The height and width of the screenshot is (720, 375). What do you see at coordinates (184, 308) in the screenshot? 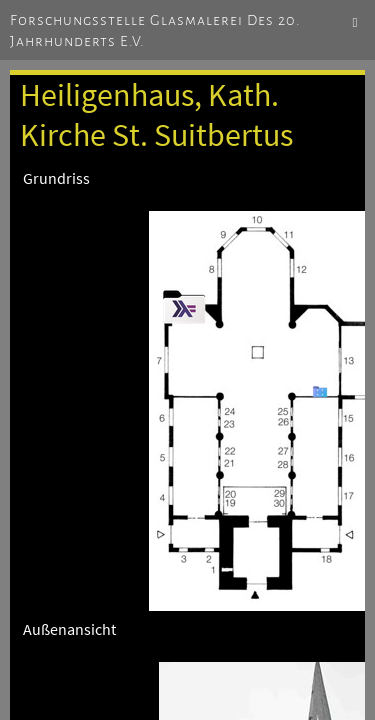
I see `open folder containing haskell project files` at bounding box center [184, 308].